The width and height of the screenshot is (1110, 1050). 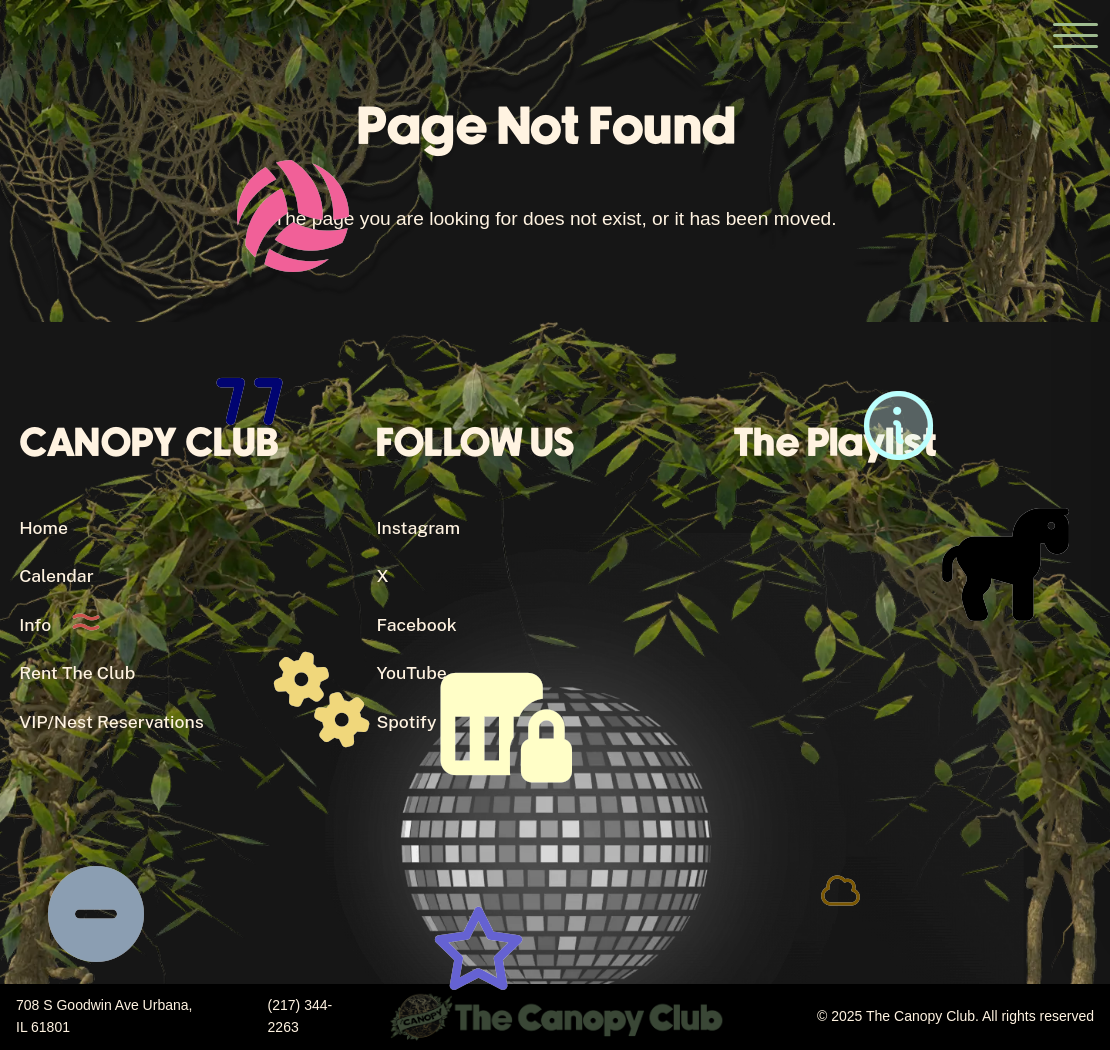 What do you see at coordinates (321, 699) in the screenshot?
I see `access settings or preferences` at bounding box center [321, 699].